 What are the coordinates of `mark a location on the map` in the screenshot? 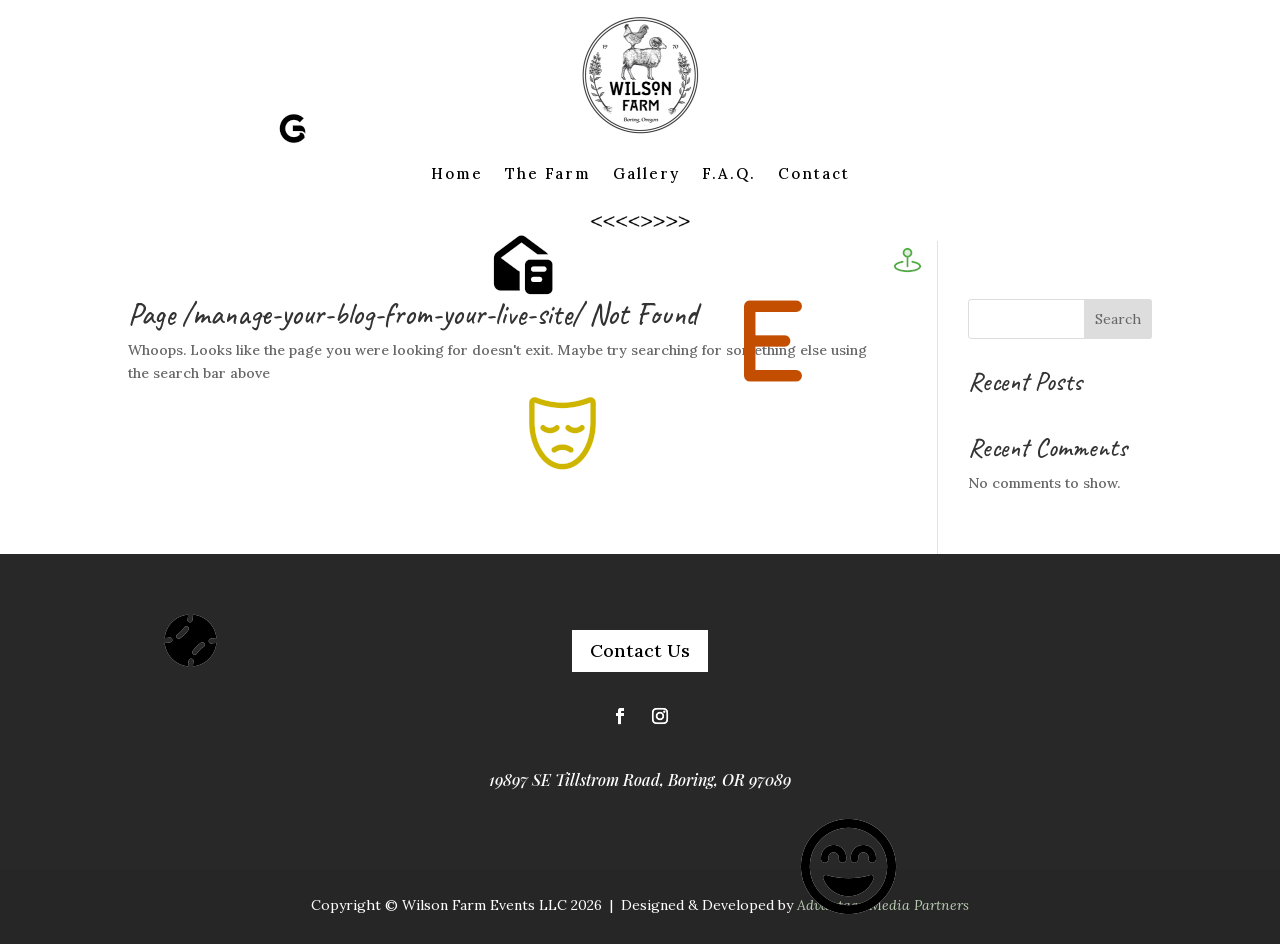 It's located at (907, 260).